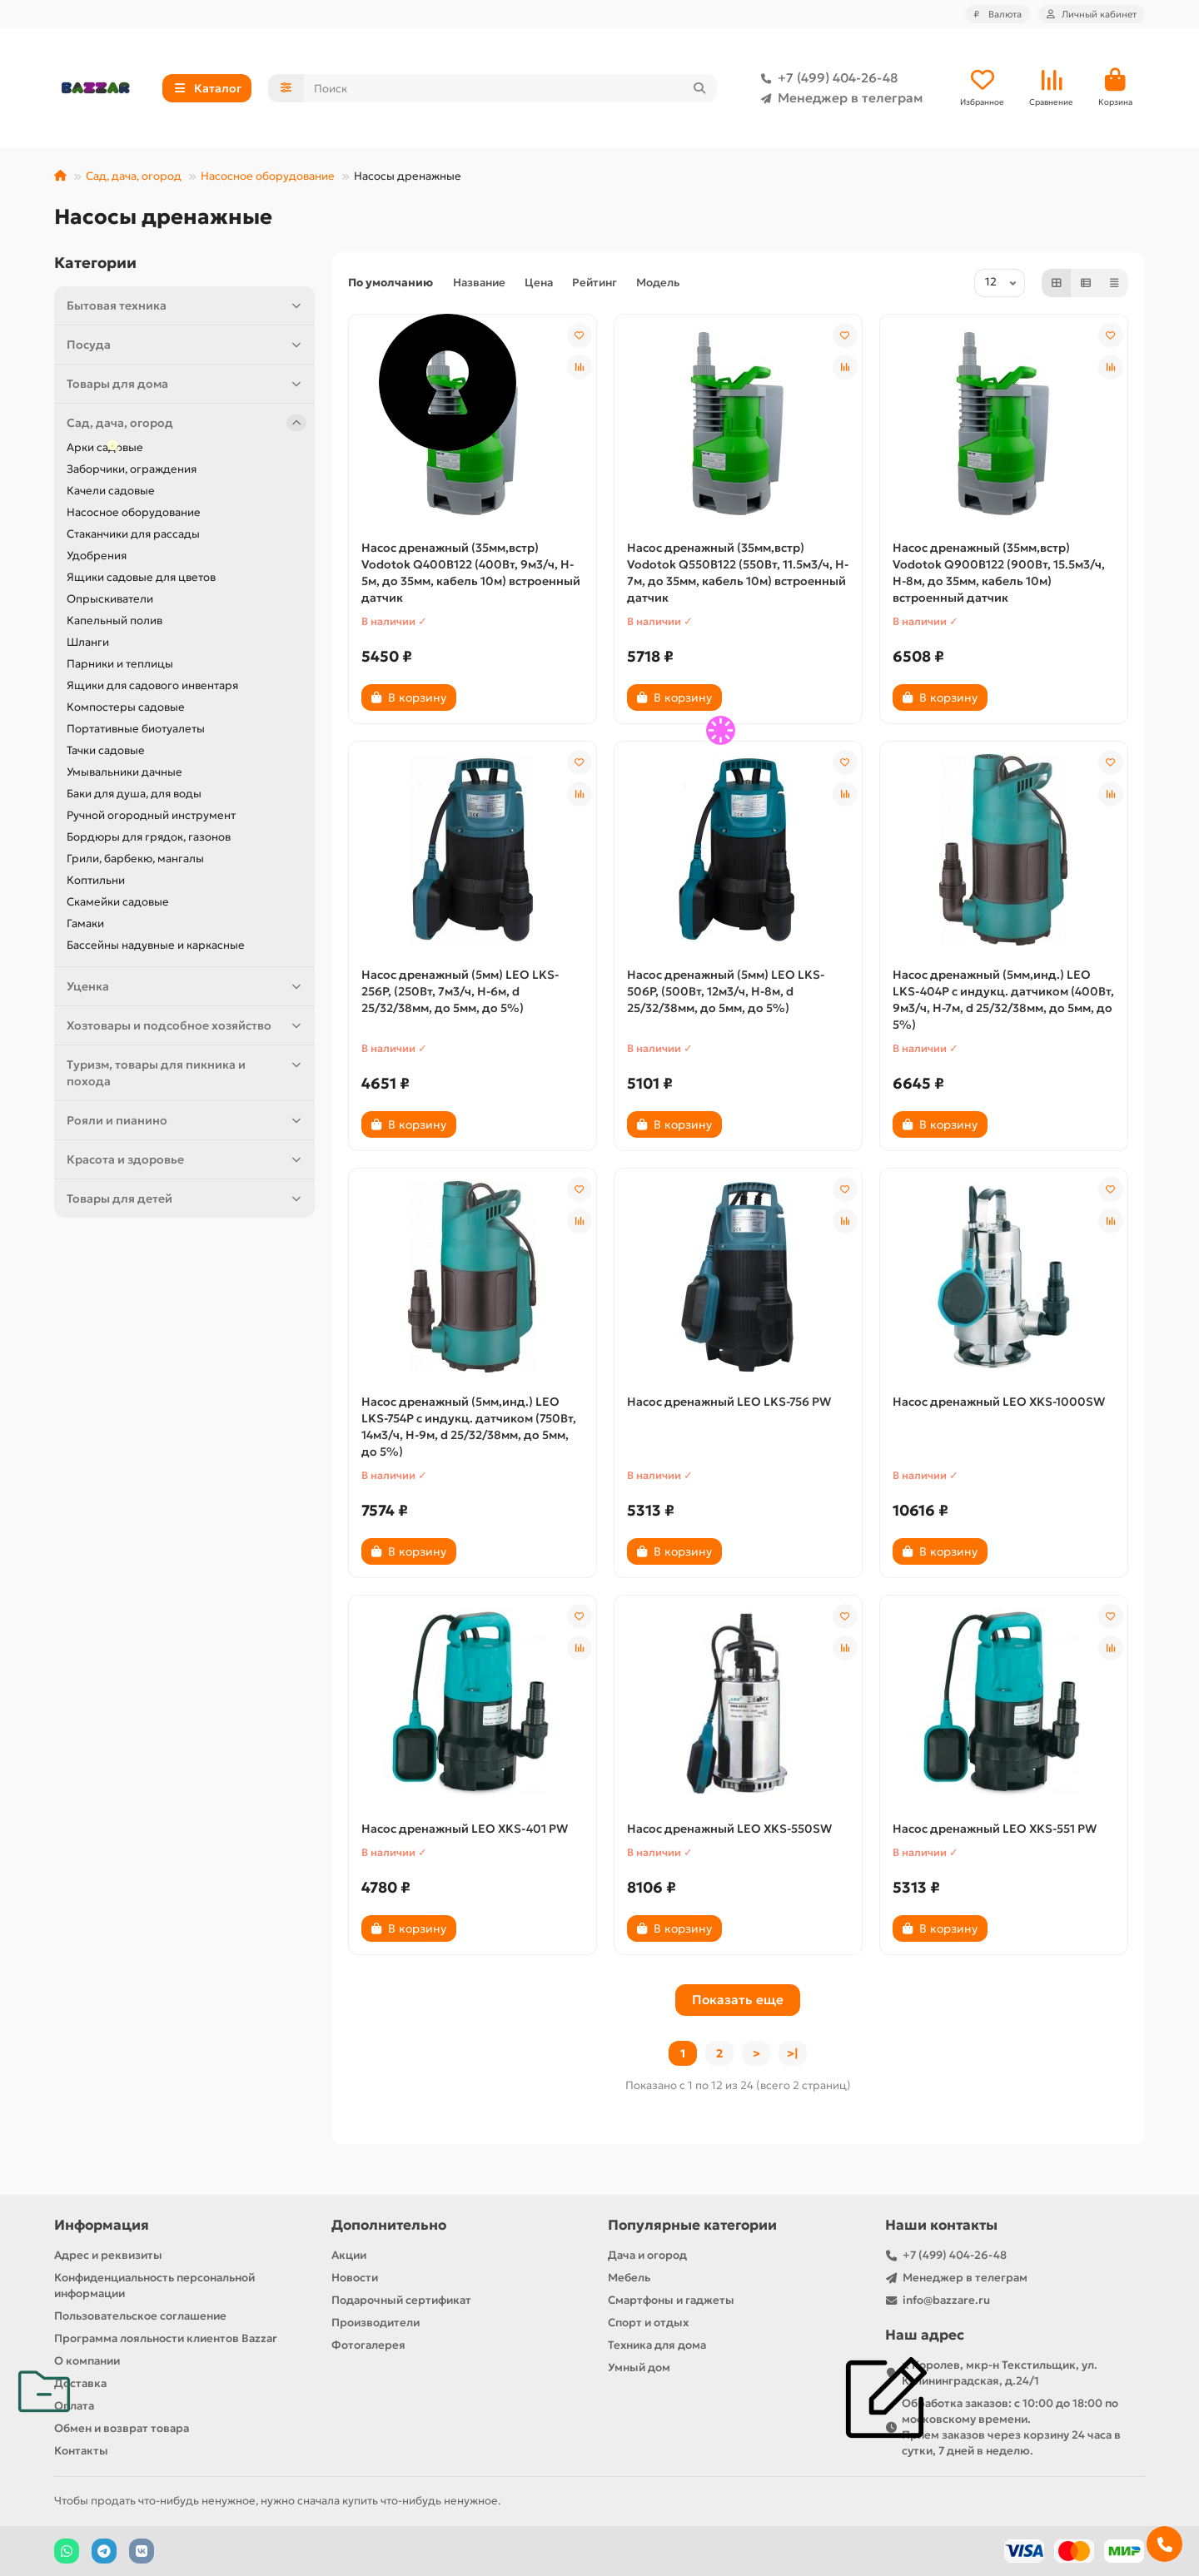 This screenshot has height=2576, width=1199. What do you see at coordinates (113, 446) in the screenshot?
I see `search for help or support topics` at bounding box center [113, 446].